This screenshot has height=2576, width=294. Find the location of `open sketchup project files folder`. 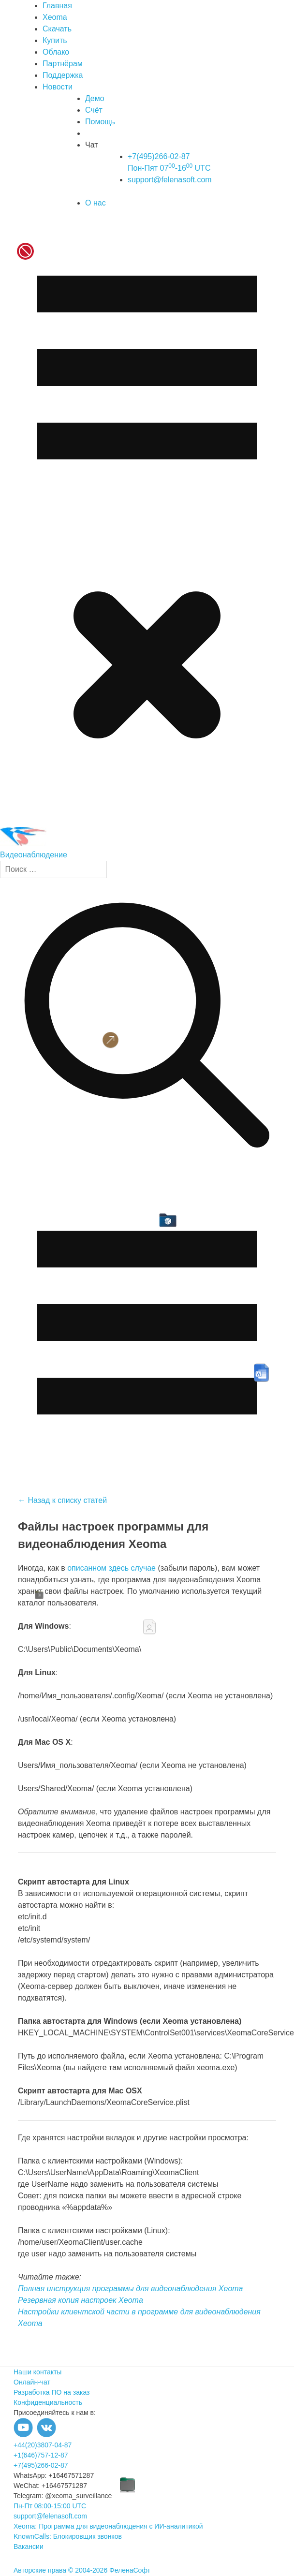

open sketchup project files folder is located at coordinates (168, 1221).